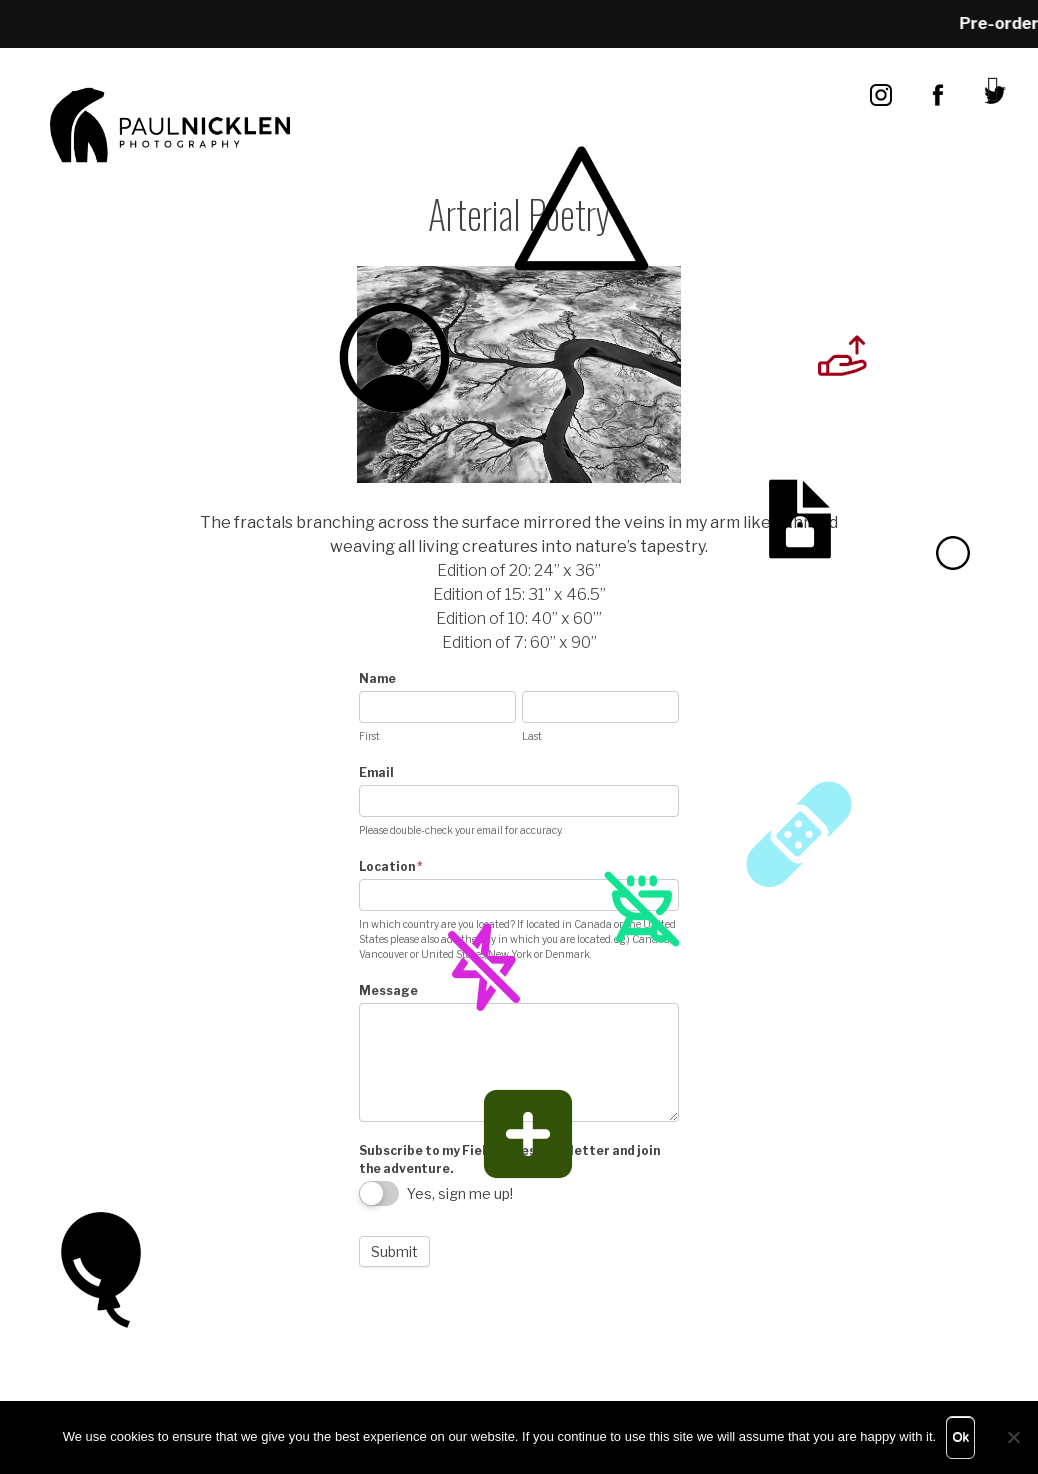 This screenshot has height=1474, width=1038. I want to click on access your user profile, so click(394, 357).